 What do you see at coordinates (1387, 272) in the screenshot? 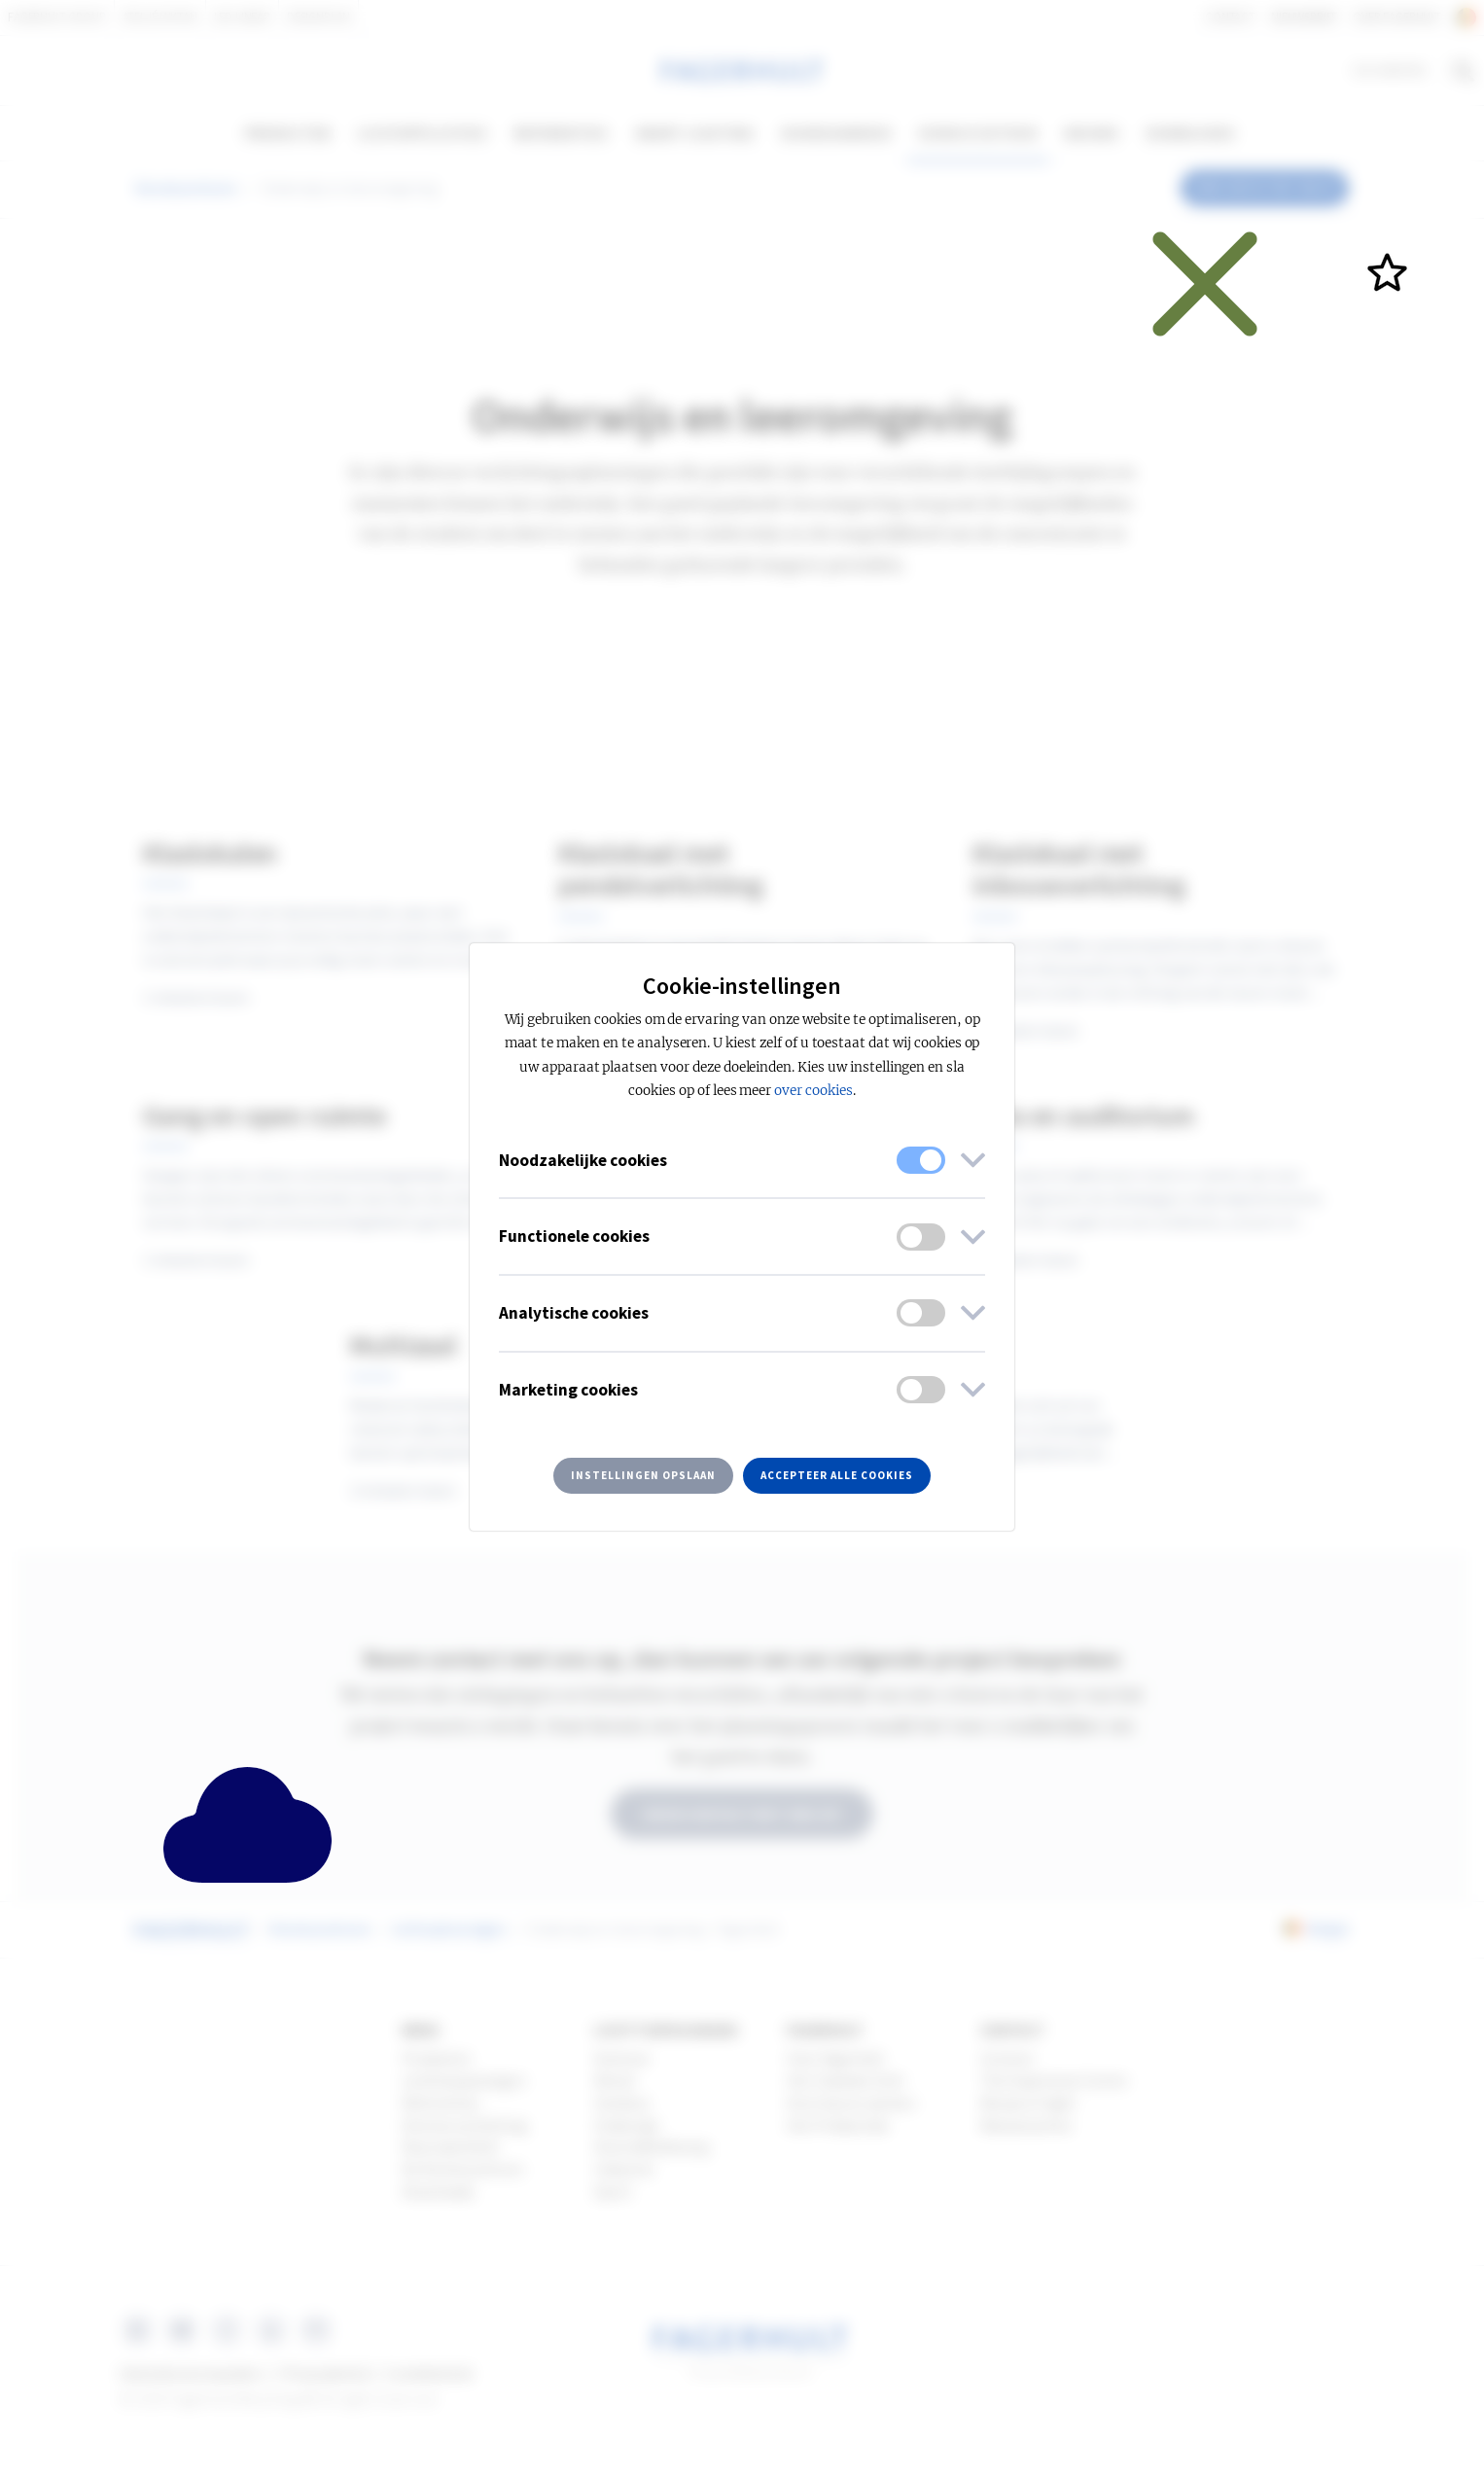
I see `add item to favorites` at bounding box center [1387, 272].